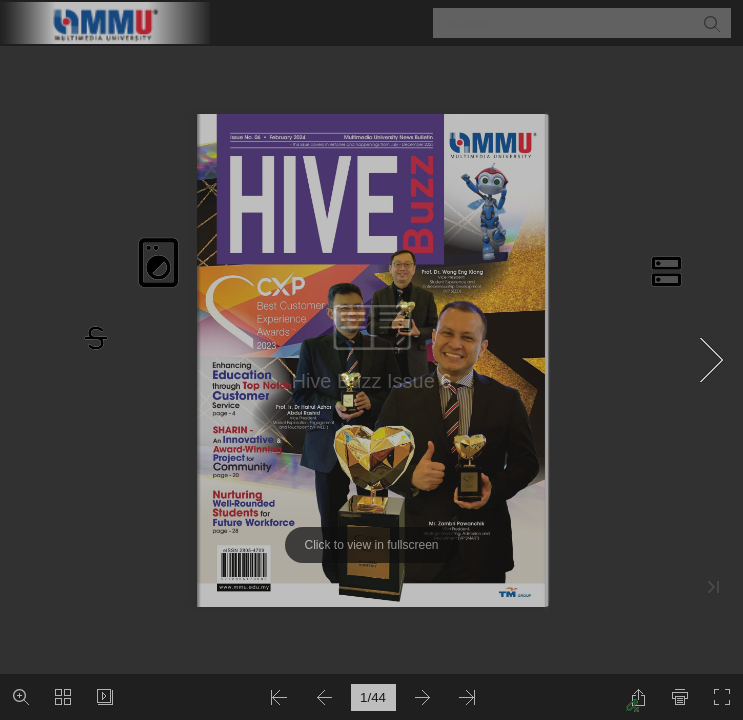 The height and width of the screenshot is (720, 743). I want to click on apply strikethrough formatting to selected text, so click(96, 338).